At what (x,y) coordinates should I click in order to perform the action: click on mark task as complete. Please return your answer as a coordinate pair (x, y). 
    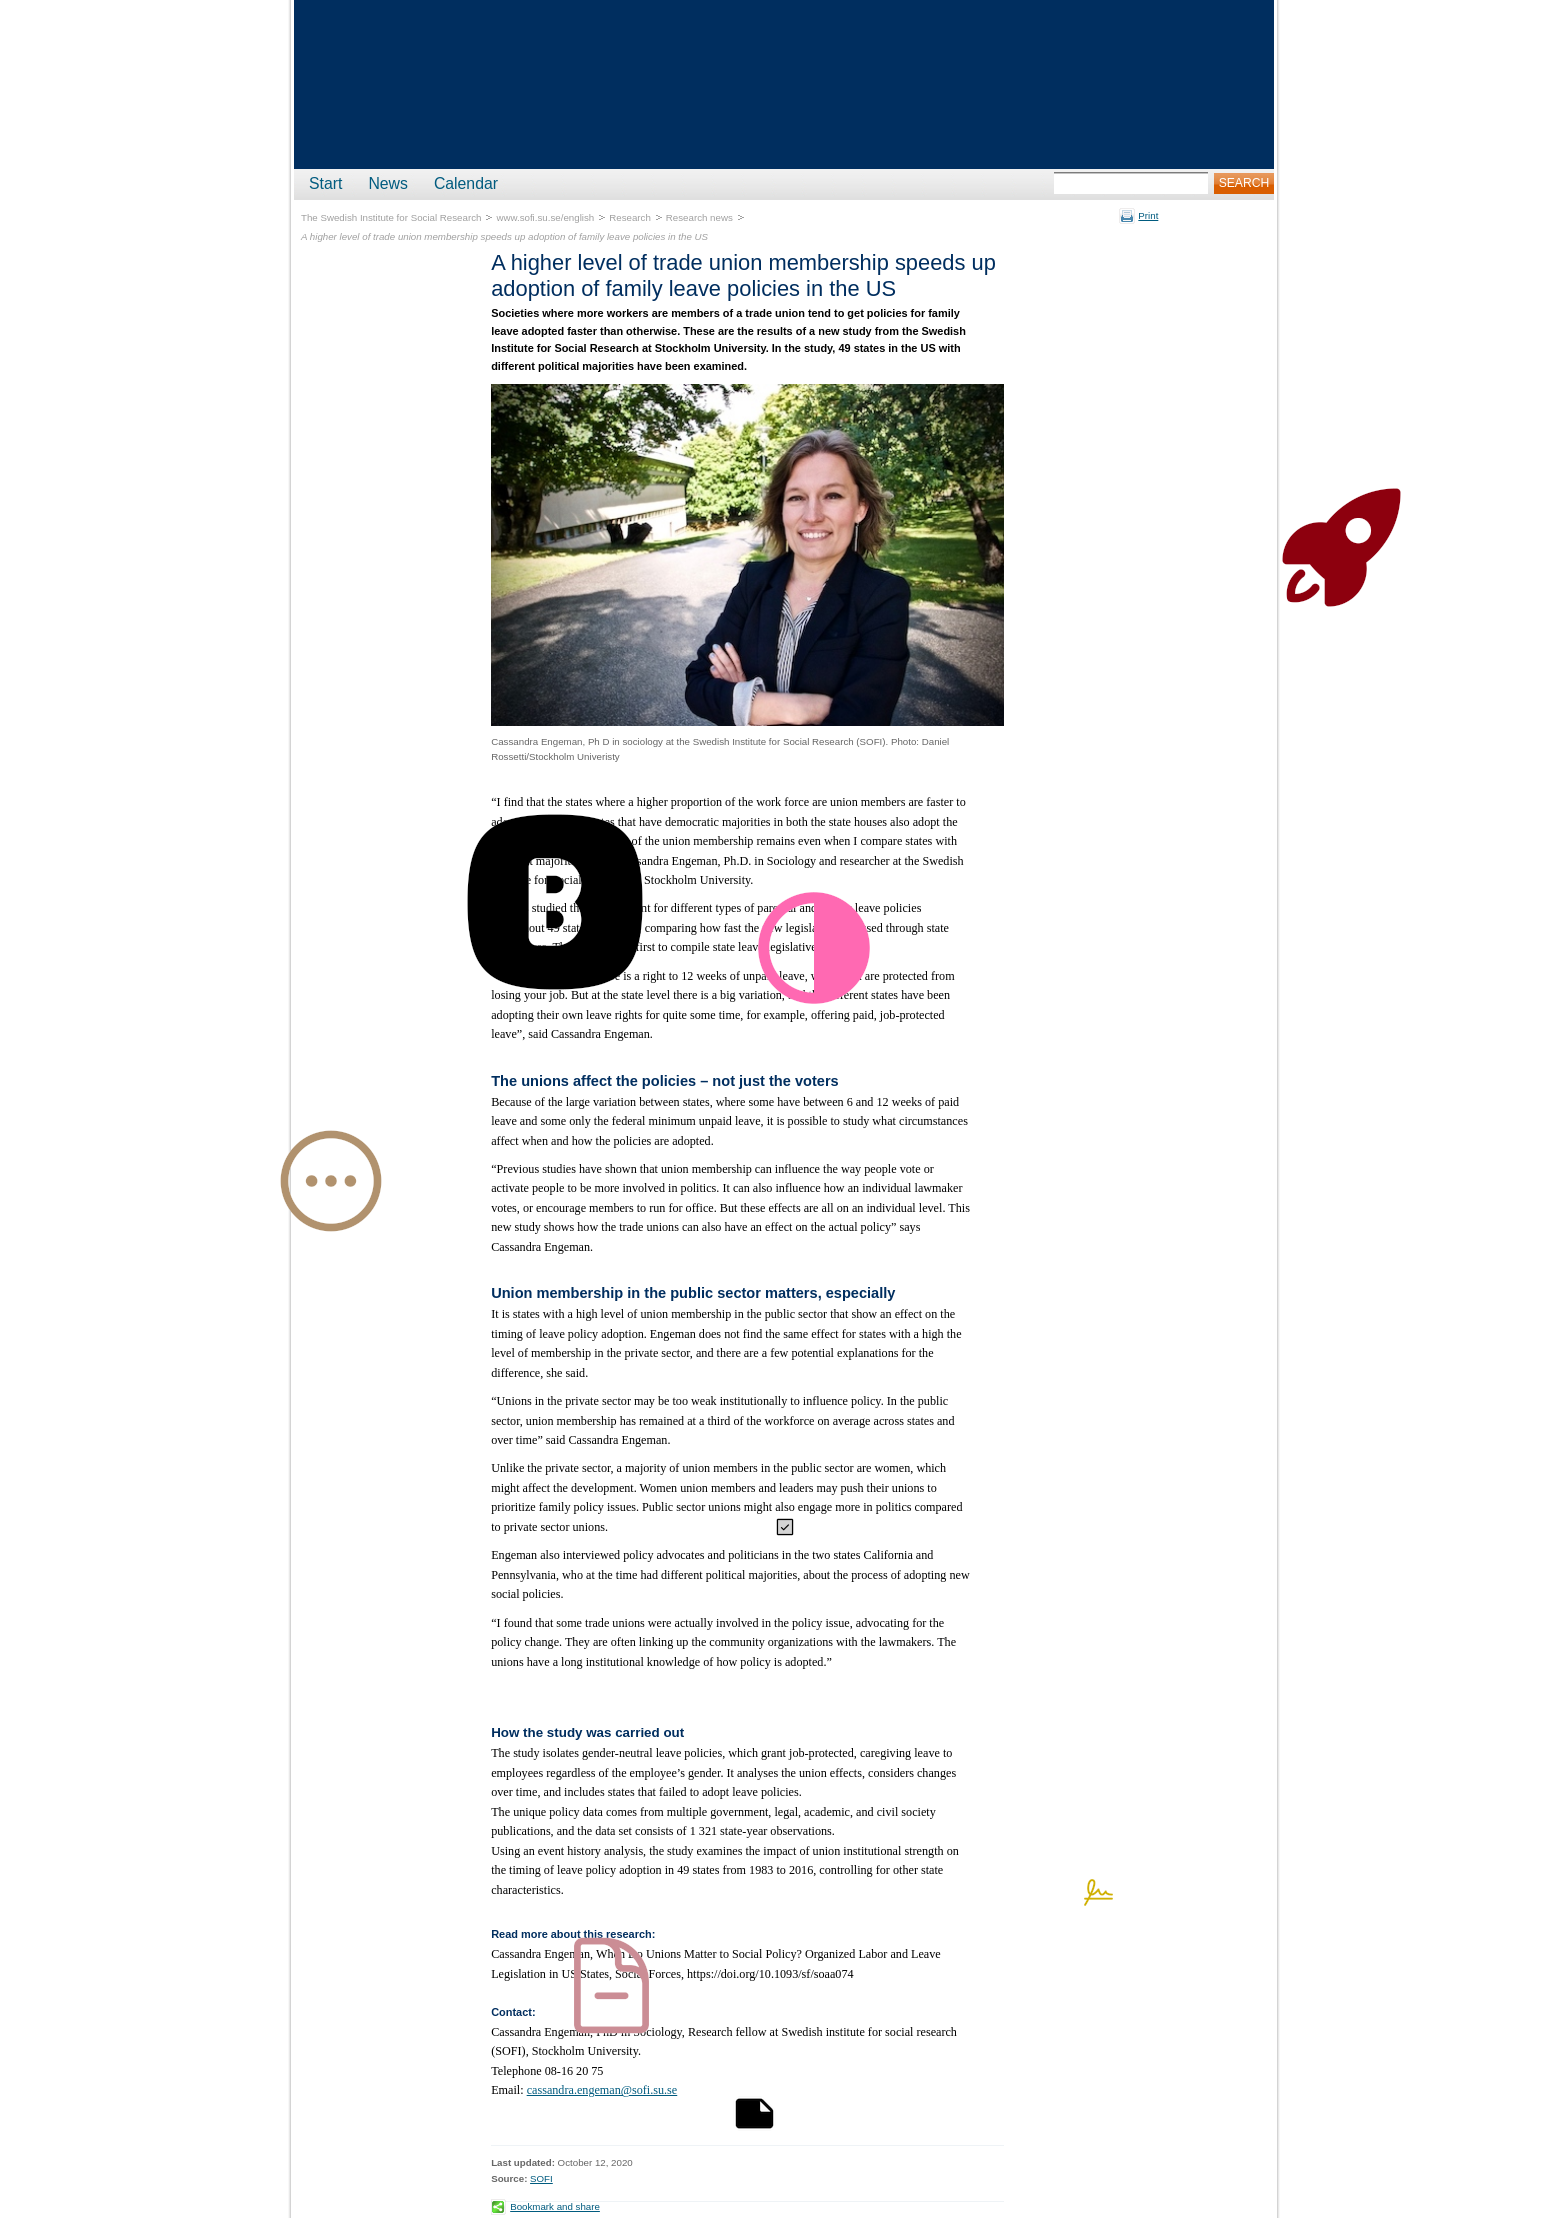
    Looking at the image, I should click on (785, 1527).